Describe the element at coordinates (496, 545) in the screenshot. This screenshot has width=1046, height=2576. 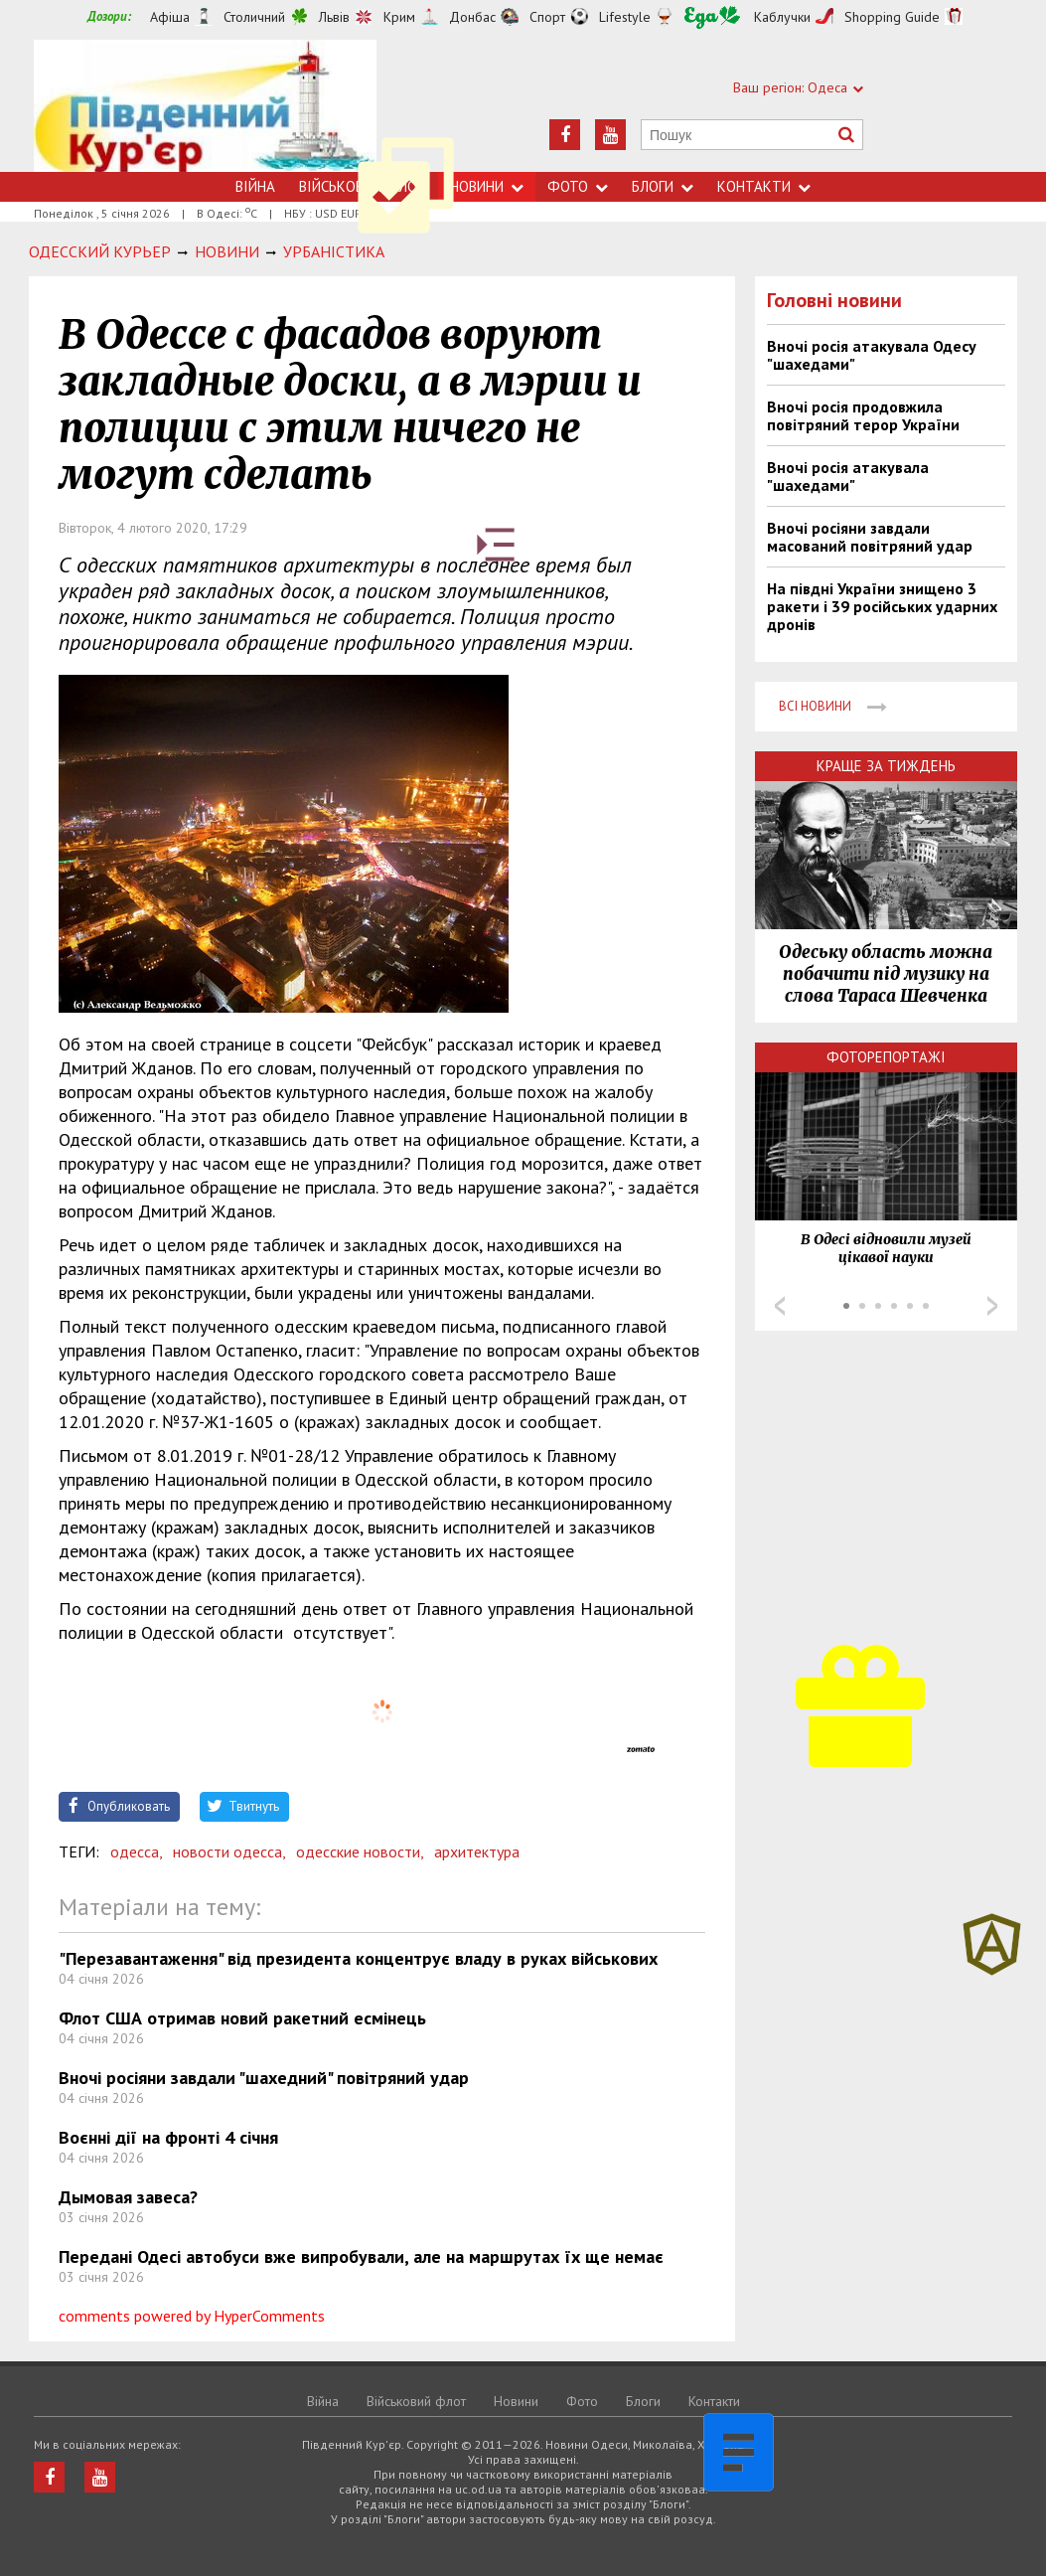
I see `collapse the sidebar menu` at that location.